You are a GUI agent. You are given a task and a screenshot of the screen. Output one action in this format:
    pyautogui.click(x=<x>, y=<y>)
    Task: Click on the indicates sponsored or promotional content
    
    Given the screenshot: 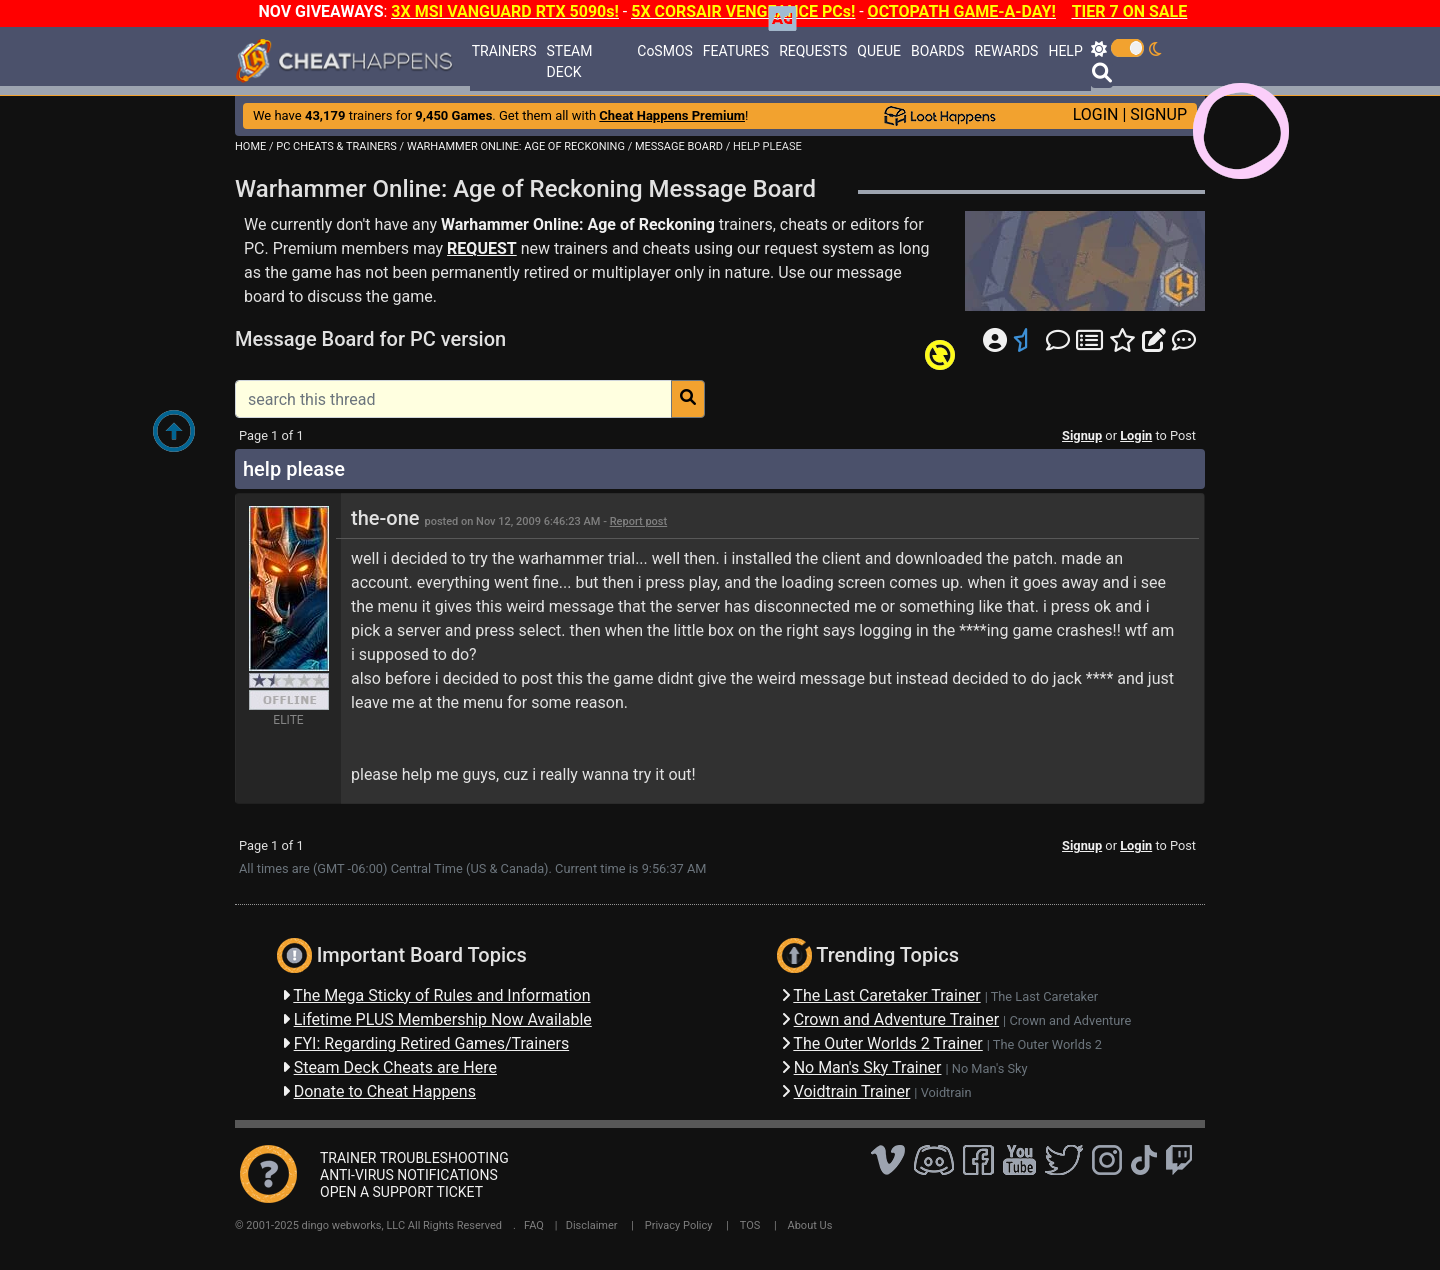 What is the action you would take?
    pyautogui.click(x=782, y=18)
    